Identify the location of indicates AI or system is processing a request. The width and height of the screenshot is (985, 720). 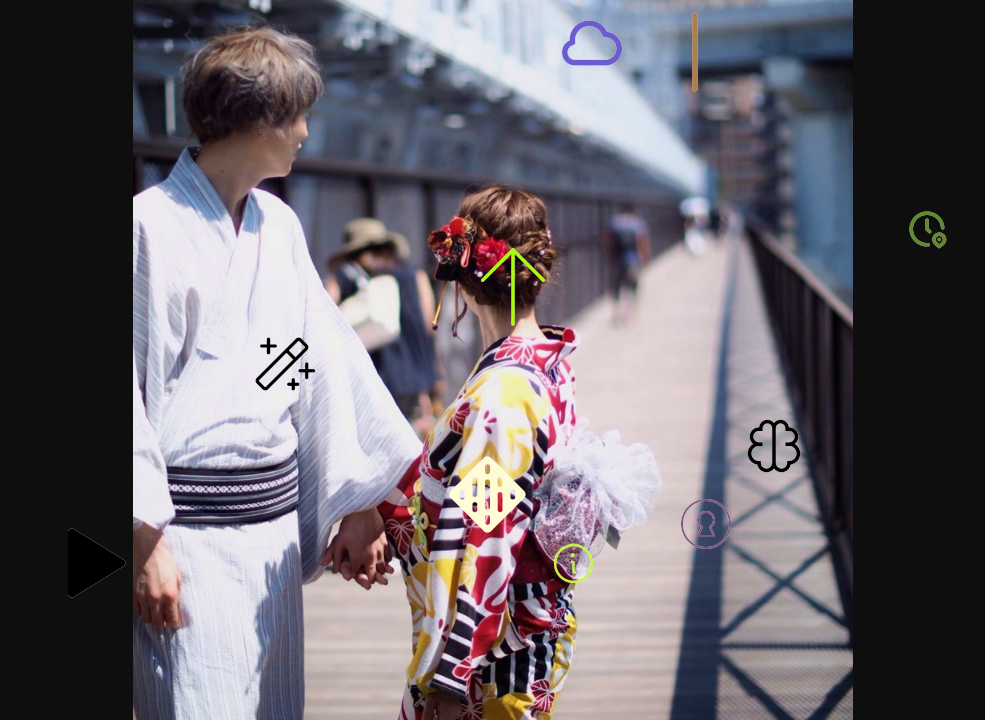
(774, 446).